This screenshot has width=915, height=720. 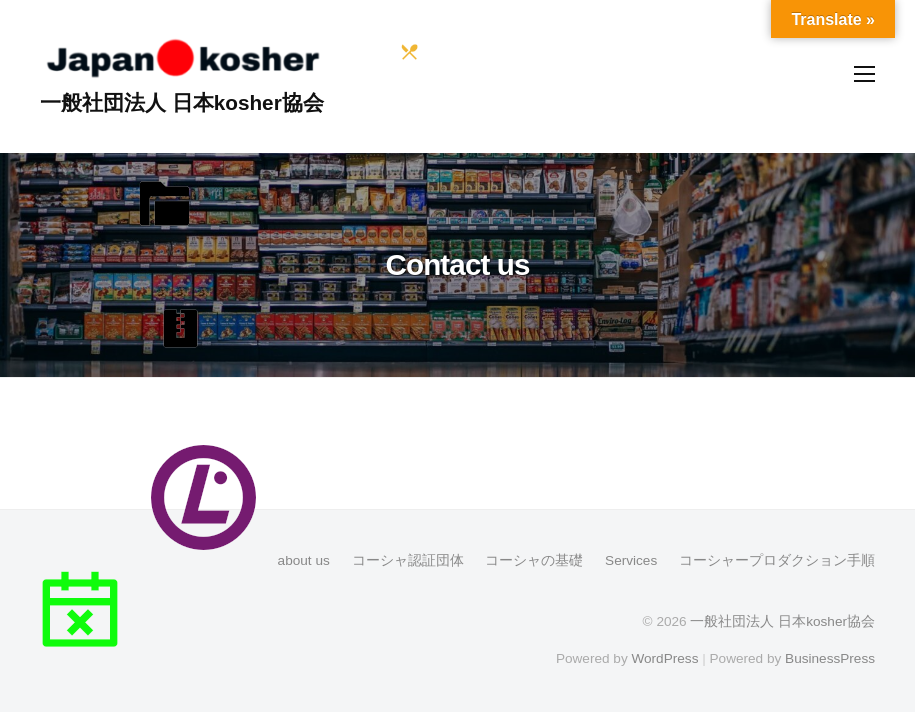 I want to click on linux professional institute logo, so click(x=203, y=497).